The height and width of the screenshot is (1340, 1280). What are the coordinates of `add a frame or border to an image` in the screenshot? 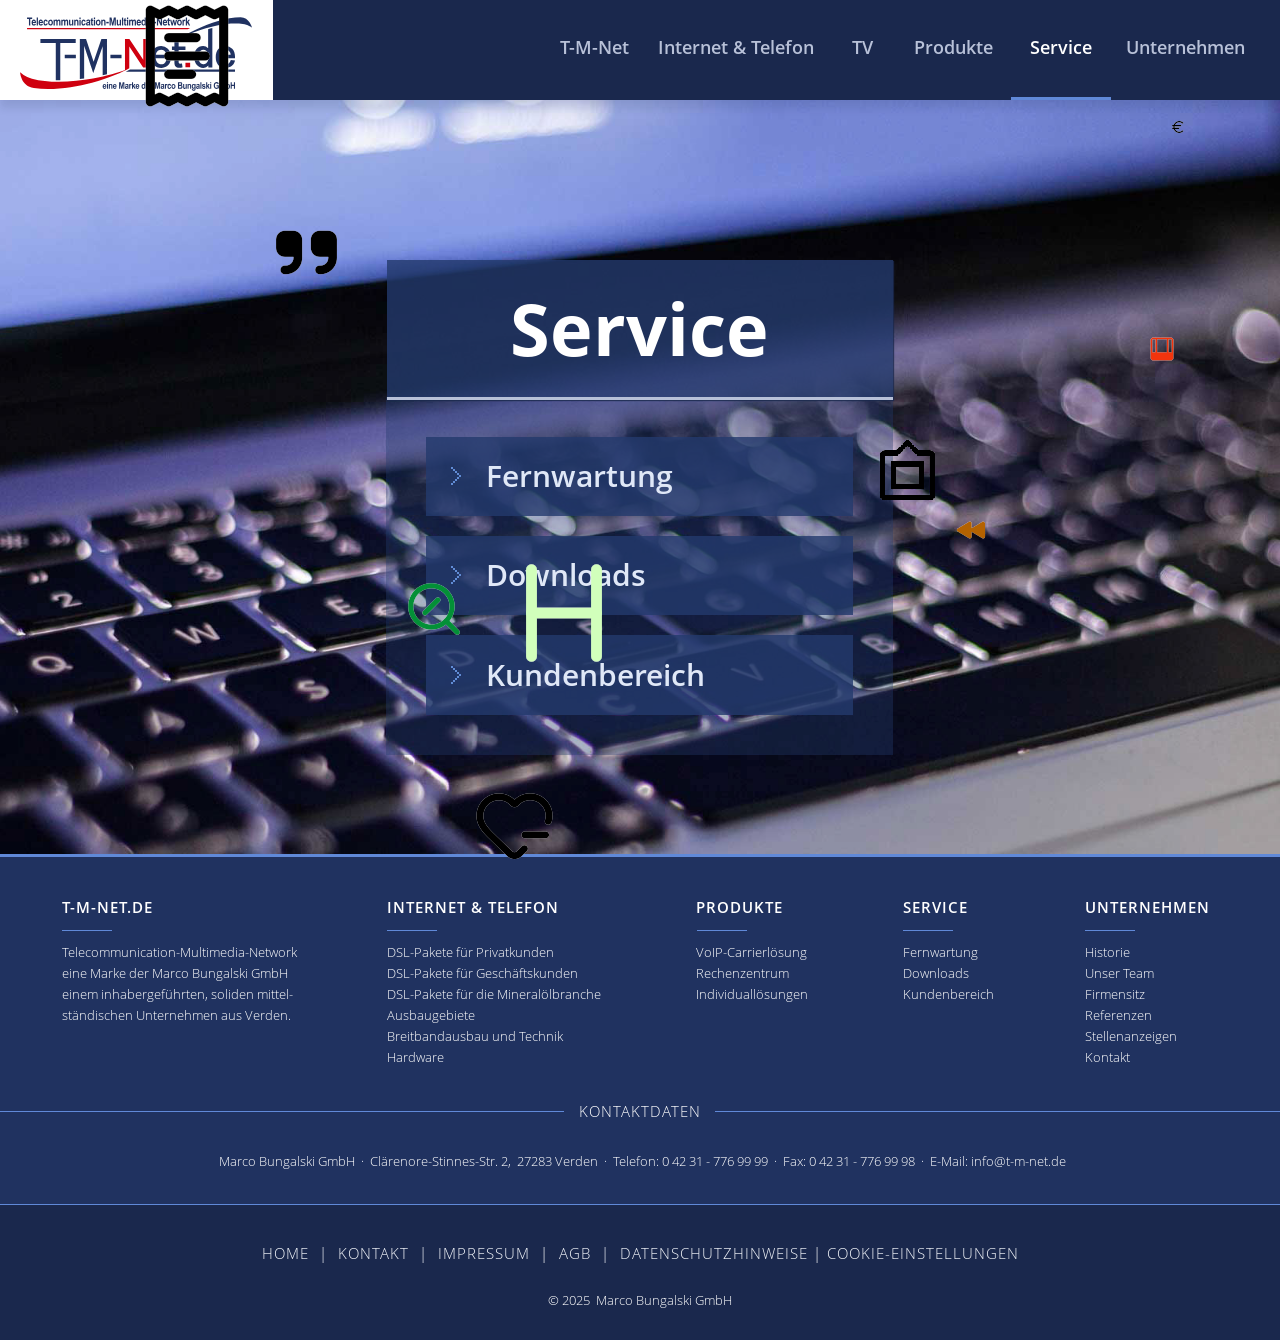 It's located at (907, 472).